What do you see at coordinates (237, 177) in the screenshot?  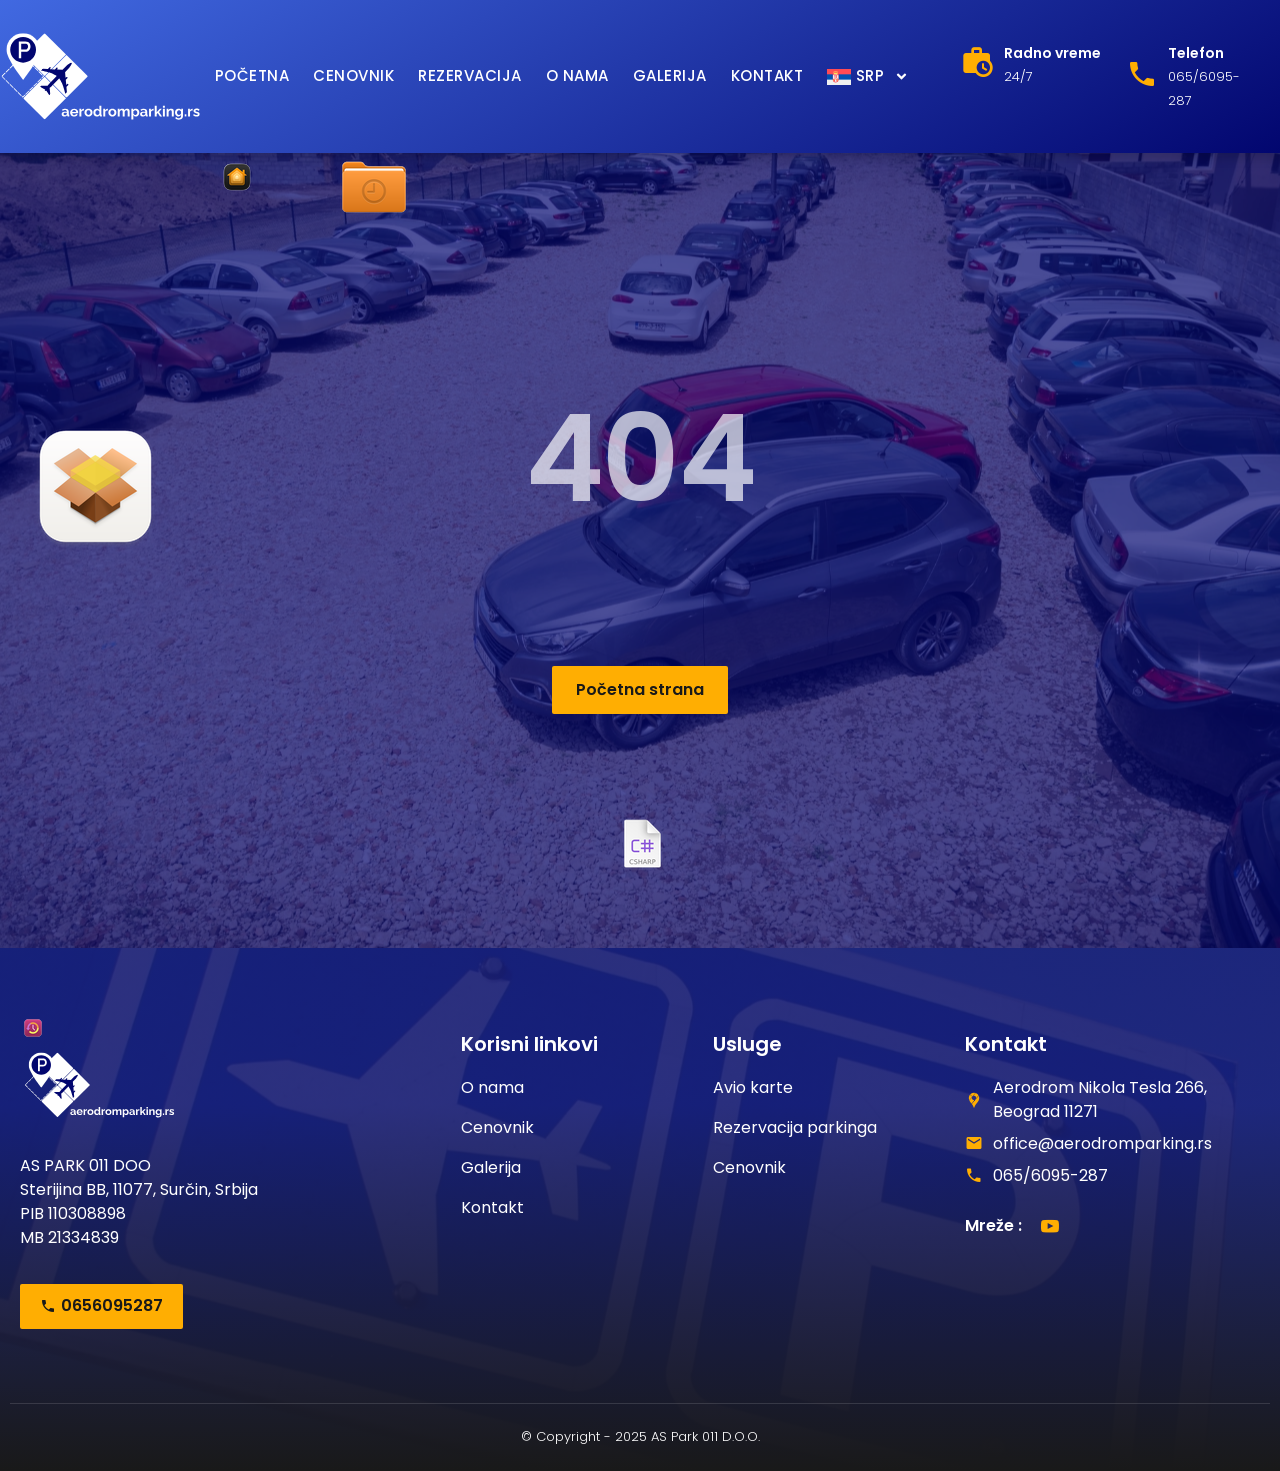 I see `open the home app` at bounding box center [237, 177].